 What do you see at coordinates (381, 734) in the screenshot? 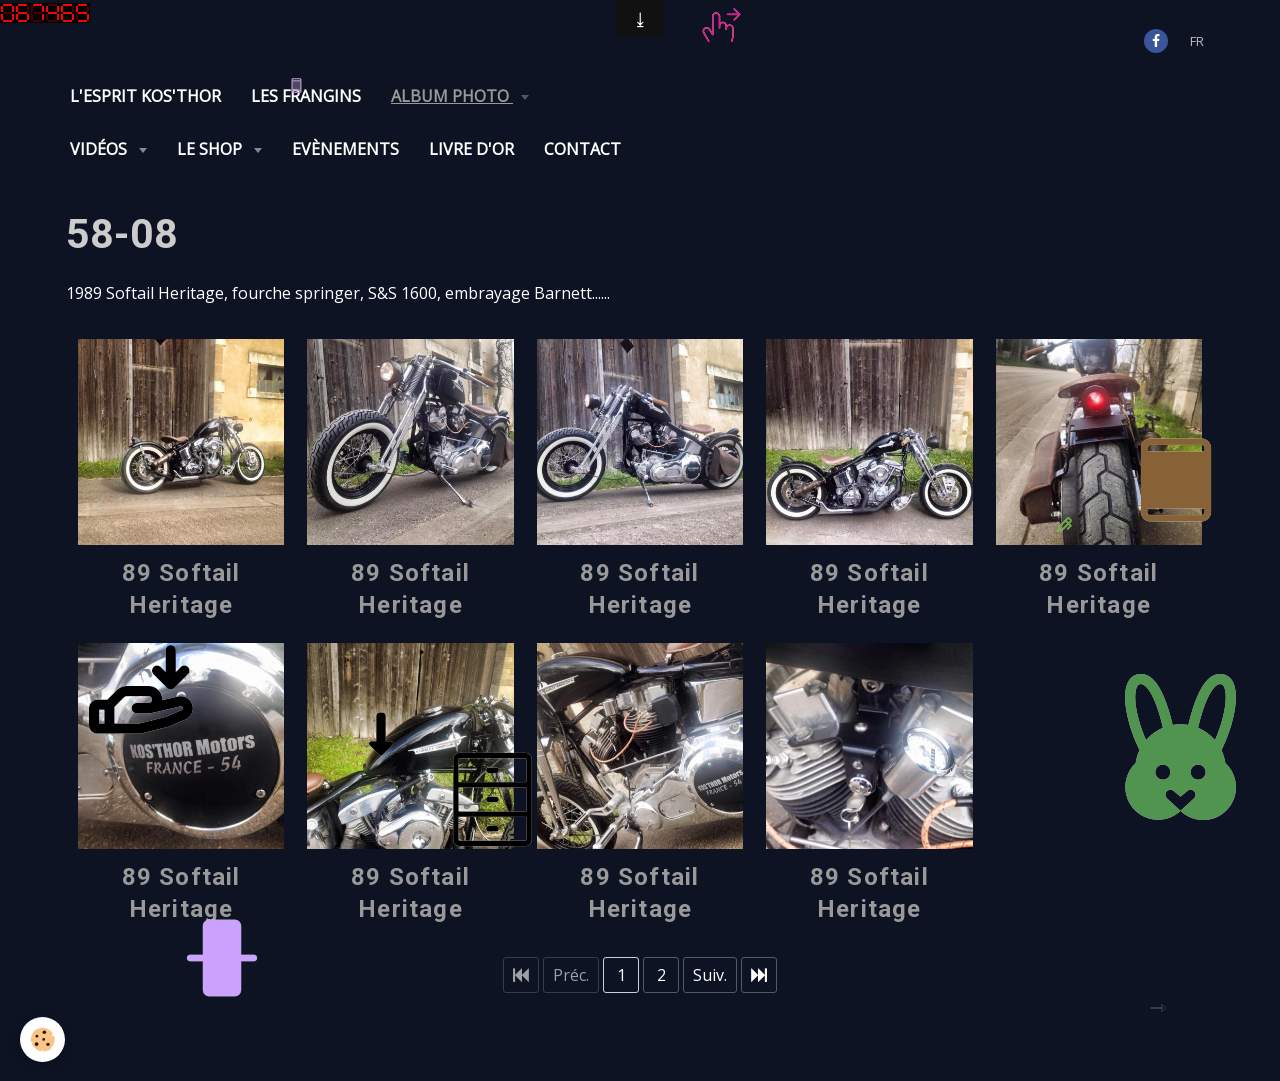
I see `scroll down or view more content` at bounding box center [381, 734].